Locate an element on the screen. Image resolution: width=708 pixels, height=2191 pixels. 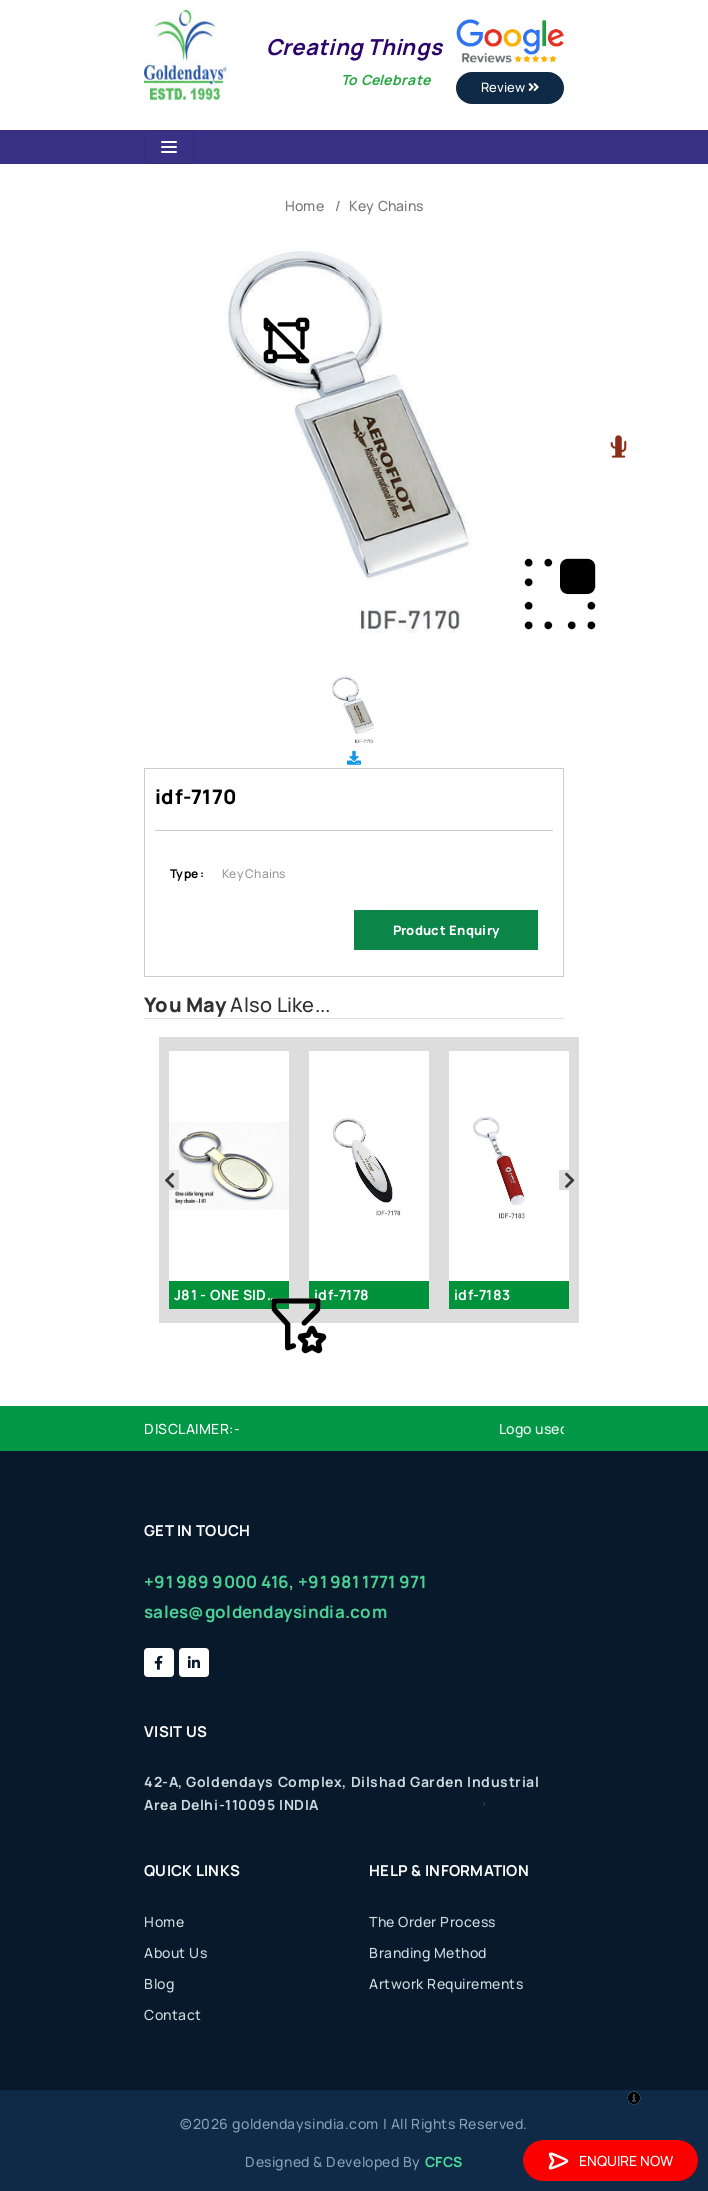
indicates no cellular signal available is located at coordinates (498, 1792).